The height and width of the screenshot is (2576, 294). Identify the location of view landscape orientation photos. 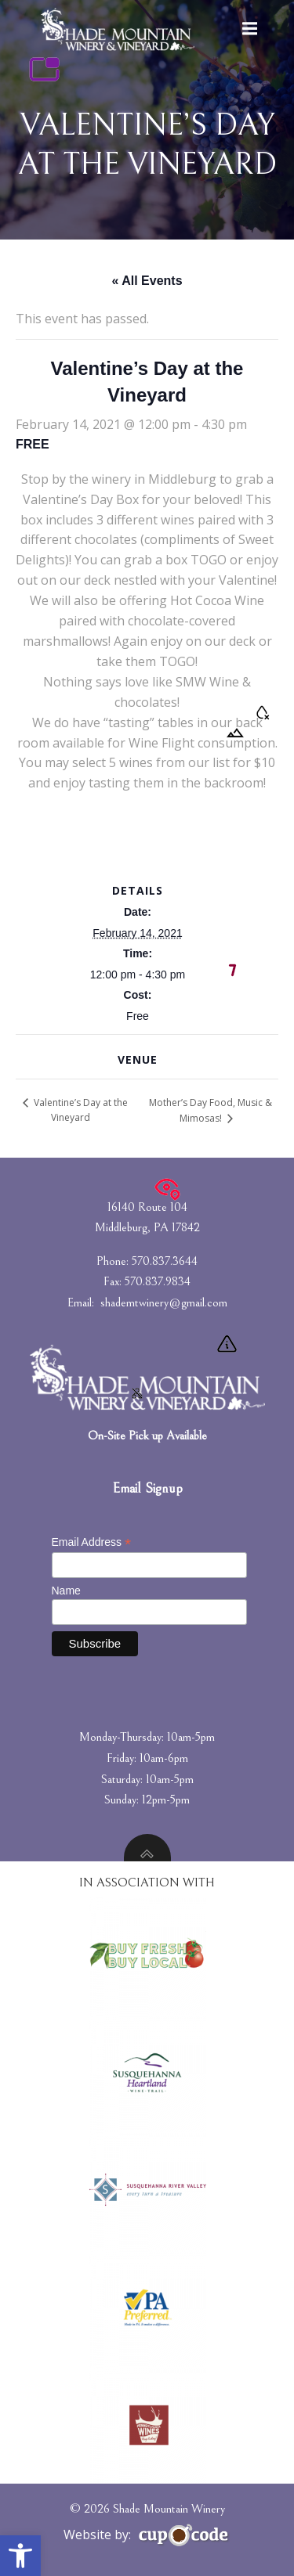
(235, 733).